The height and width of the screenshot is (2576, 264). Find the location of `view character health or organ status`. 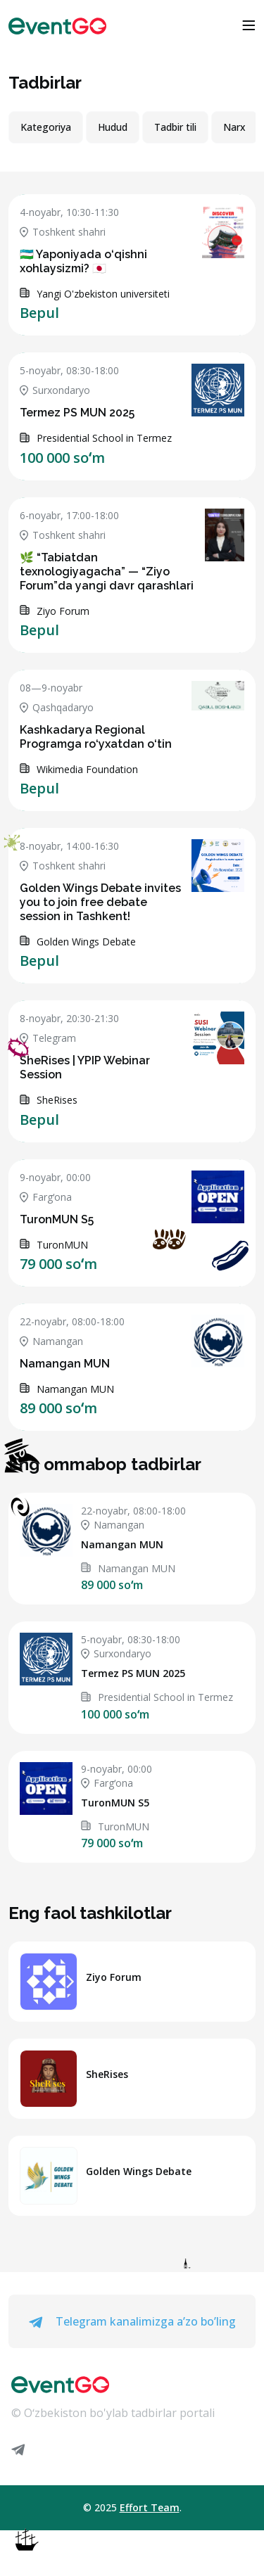

view character health or organ status is located at coordinates (12, 843).